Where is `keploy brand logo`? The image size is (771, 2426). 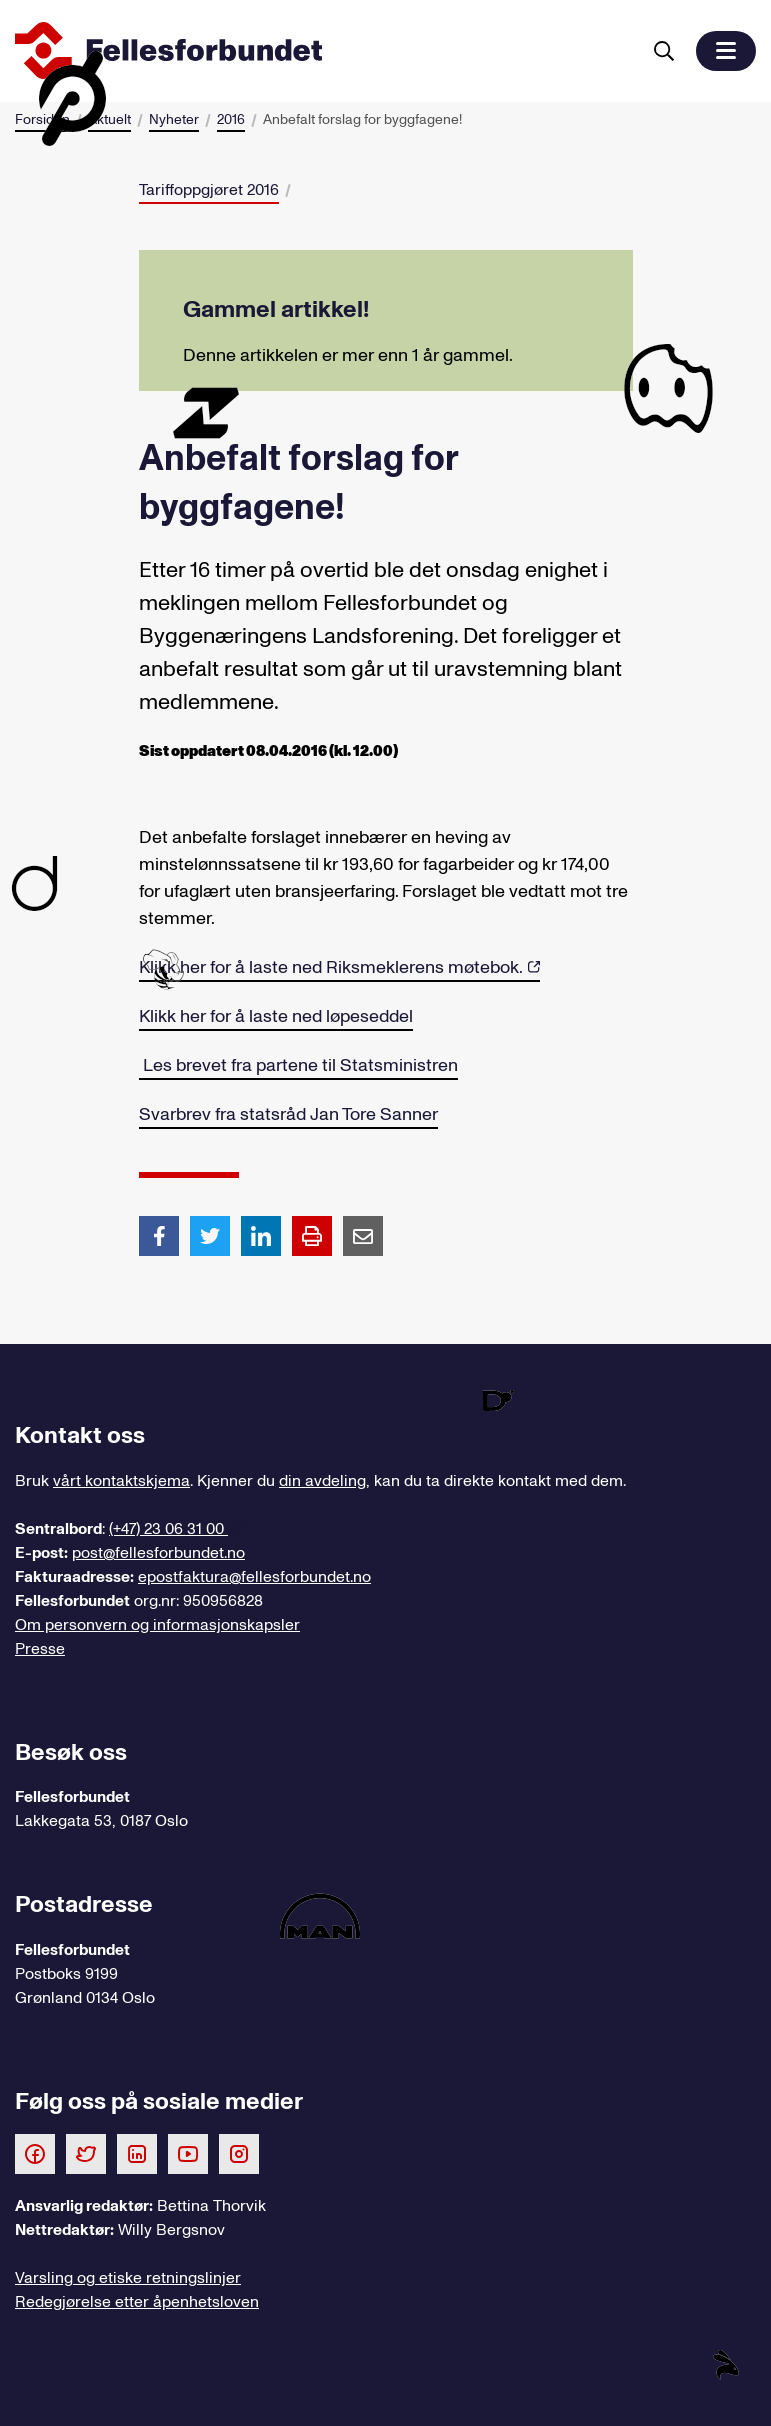 keploy brand logo is located at coordinates (726, 2365).